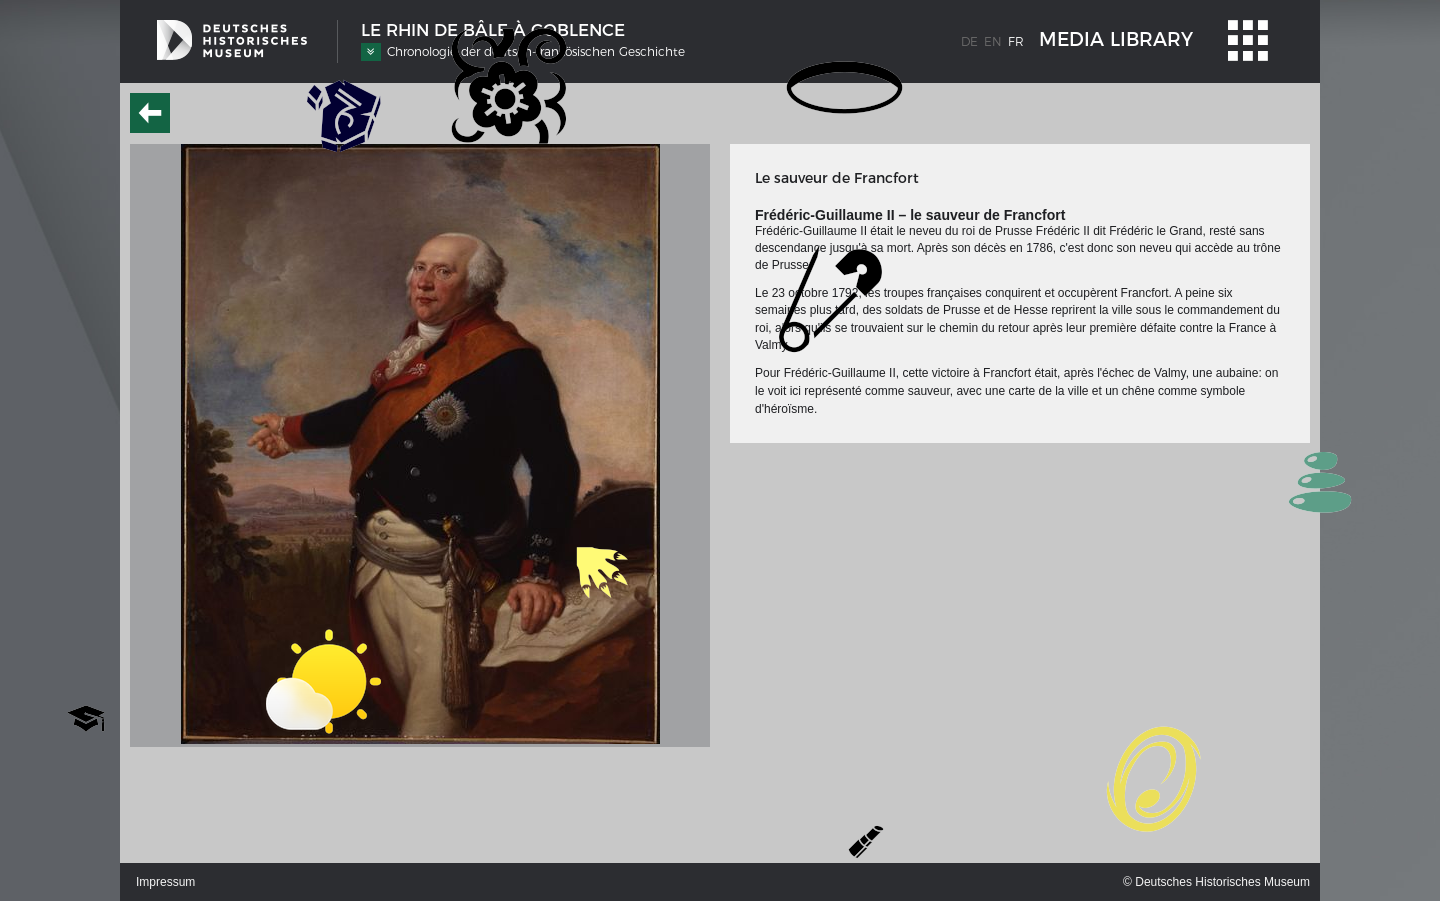 The image size is (1440, 901). What do you see at coordinates (1153, 779) in the screenshot?
I see `access a portal or gateway feature` at bounding box center [1153, 779].